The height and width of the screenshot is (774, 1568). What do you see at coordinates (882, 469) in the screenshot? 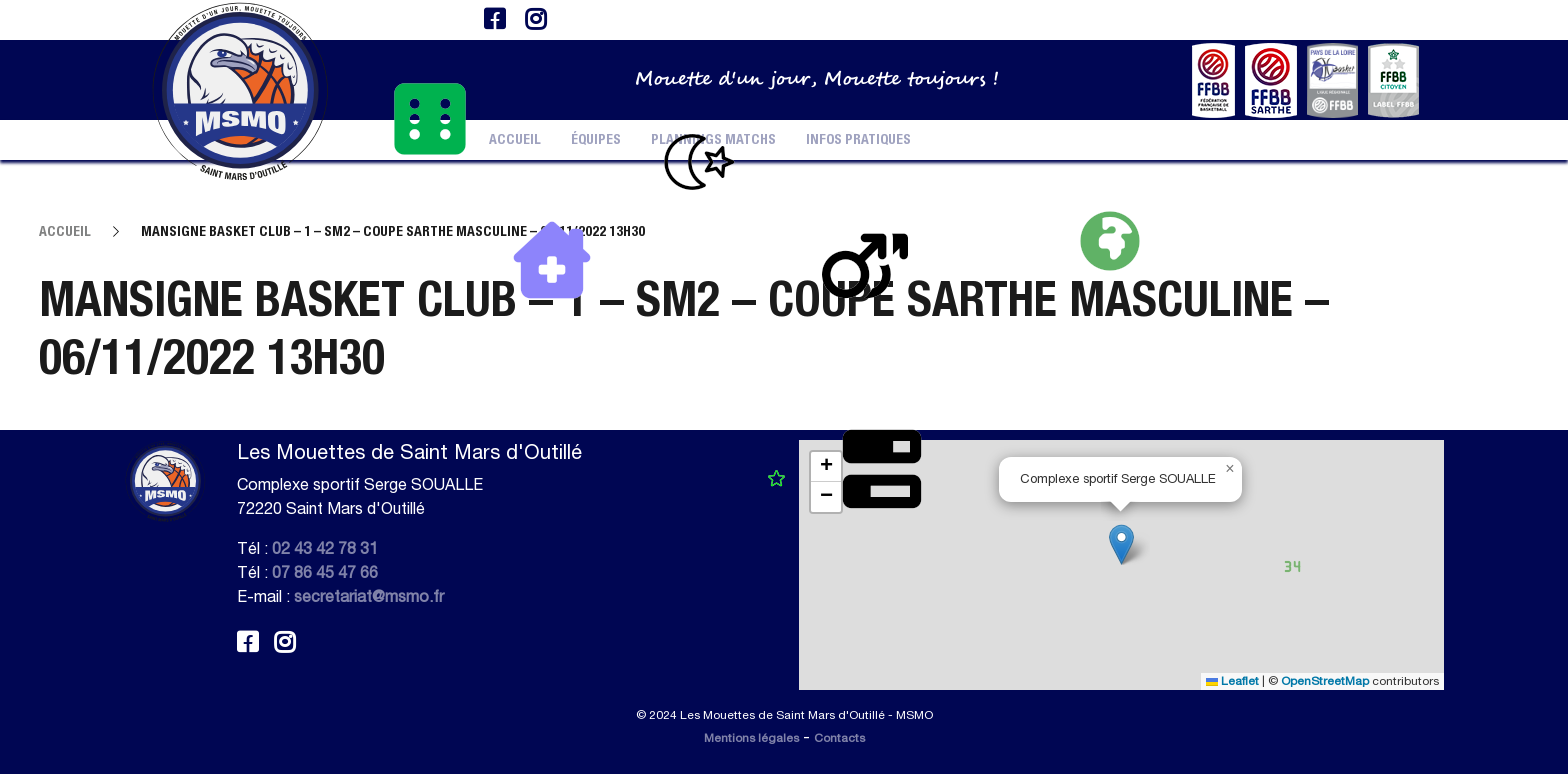
I see `view task or download progress` at bounding box center [882, 469].